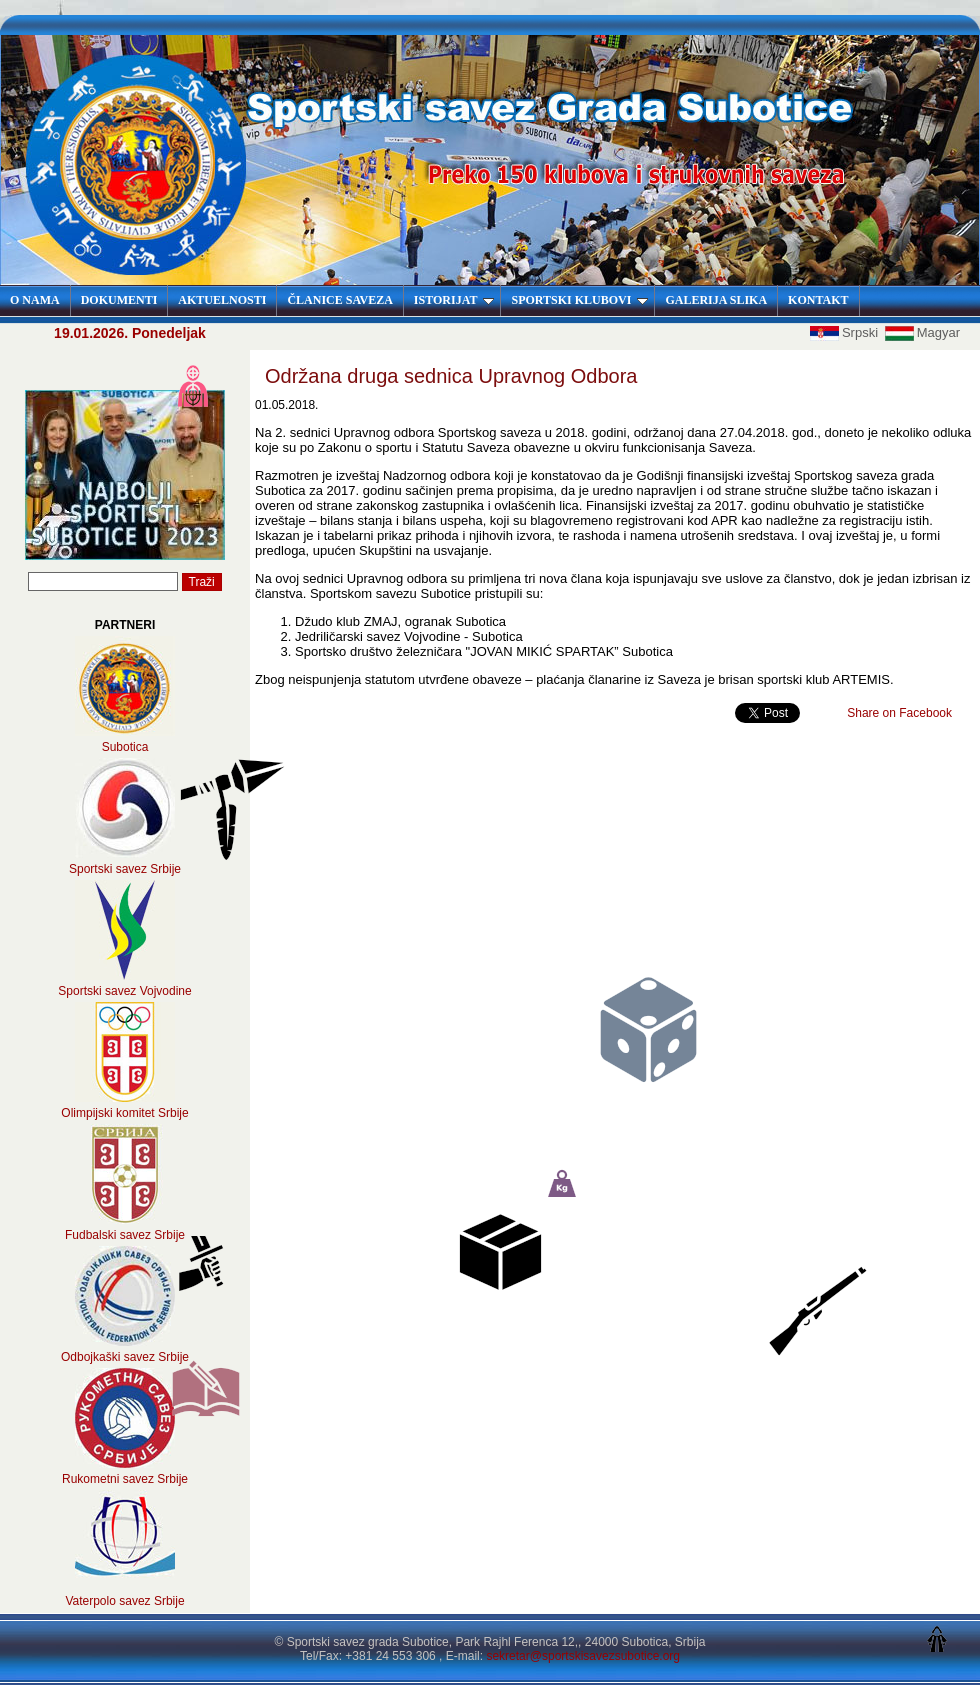  Describe the element at coordinates (232, 809) in the screenshot. I see `equip a spear weapon in your inventory` at that location.